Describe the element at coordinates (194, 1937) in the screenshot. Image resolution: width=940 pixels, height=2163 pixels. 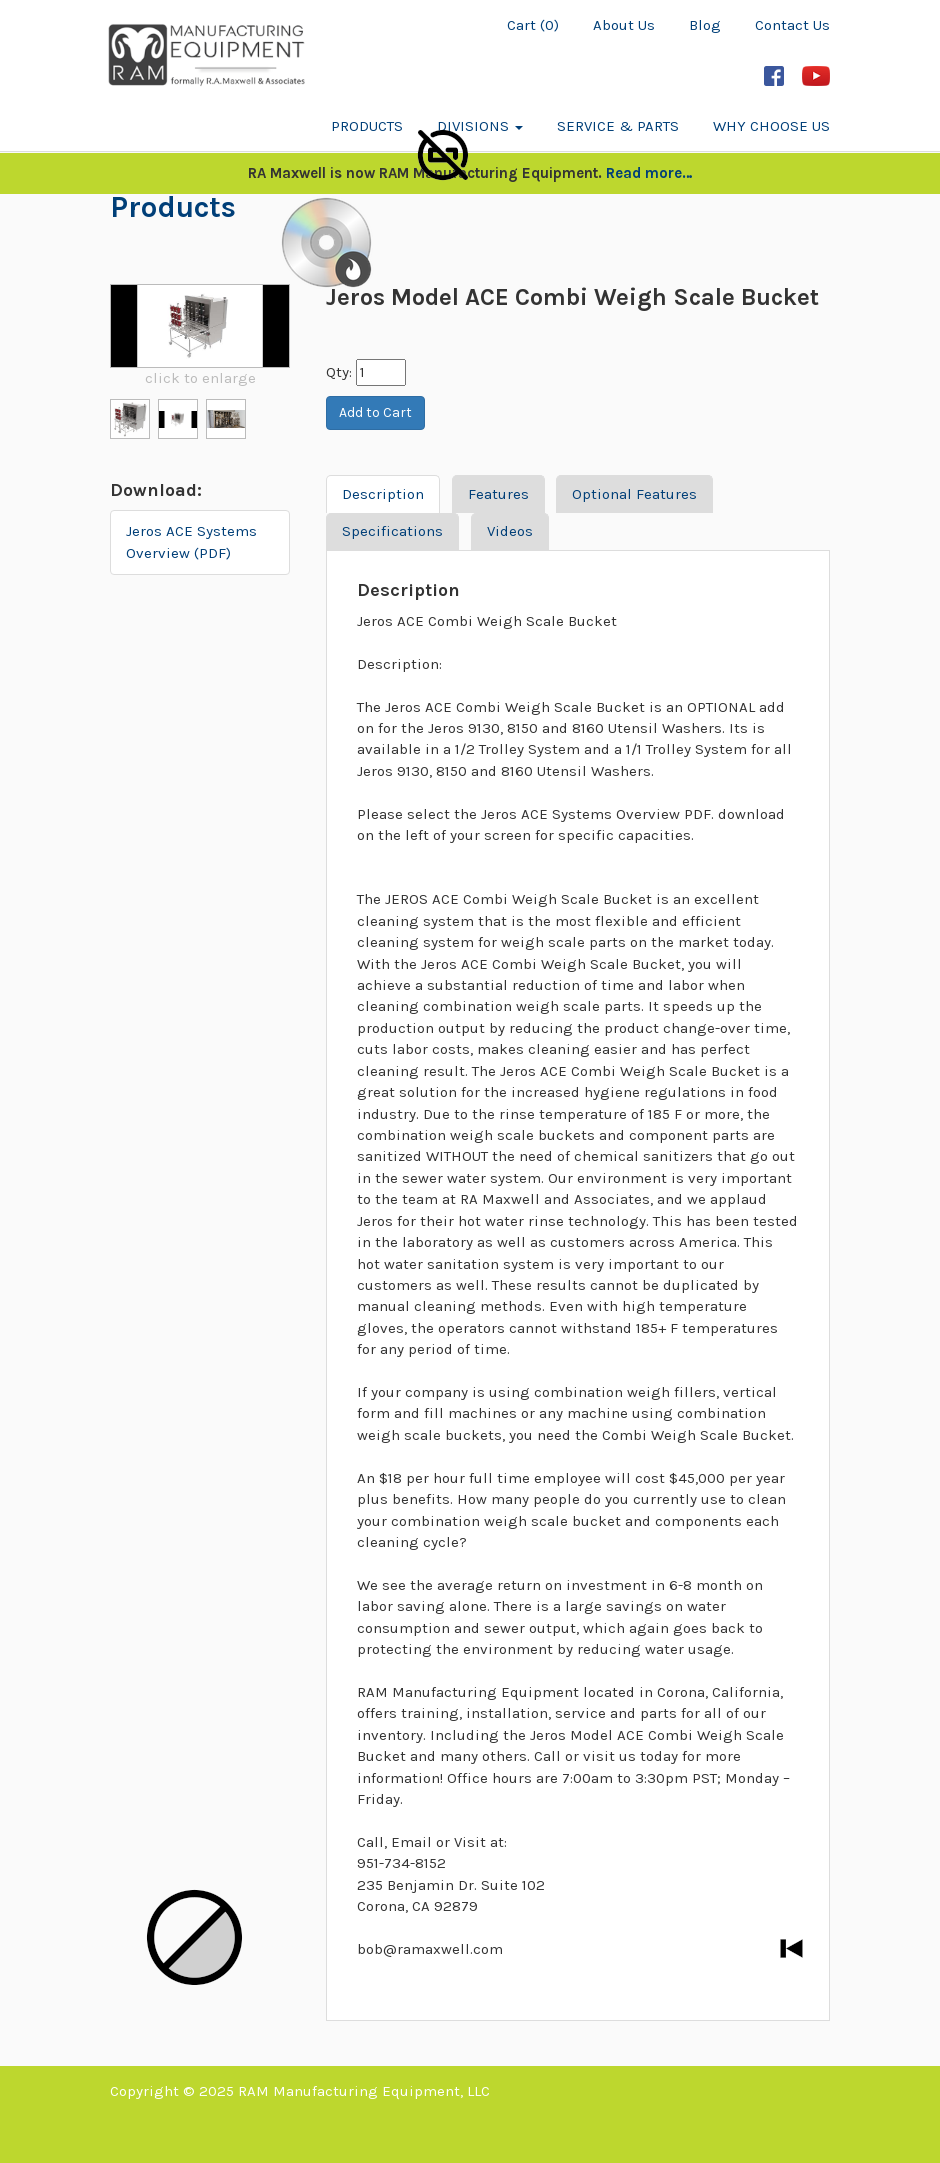
I see `adjust contrast or brightness settings` at that location.